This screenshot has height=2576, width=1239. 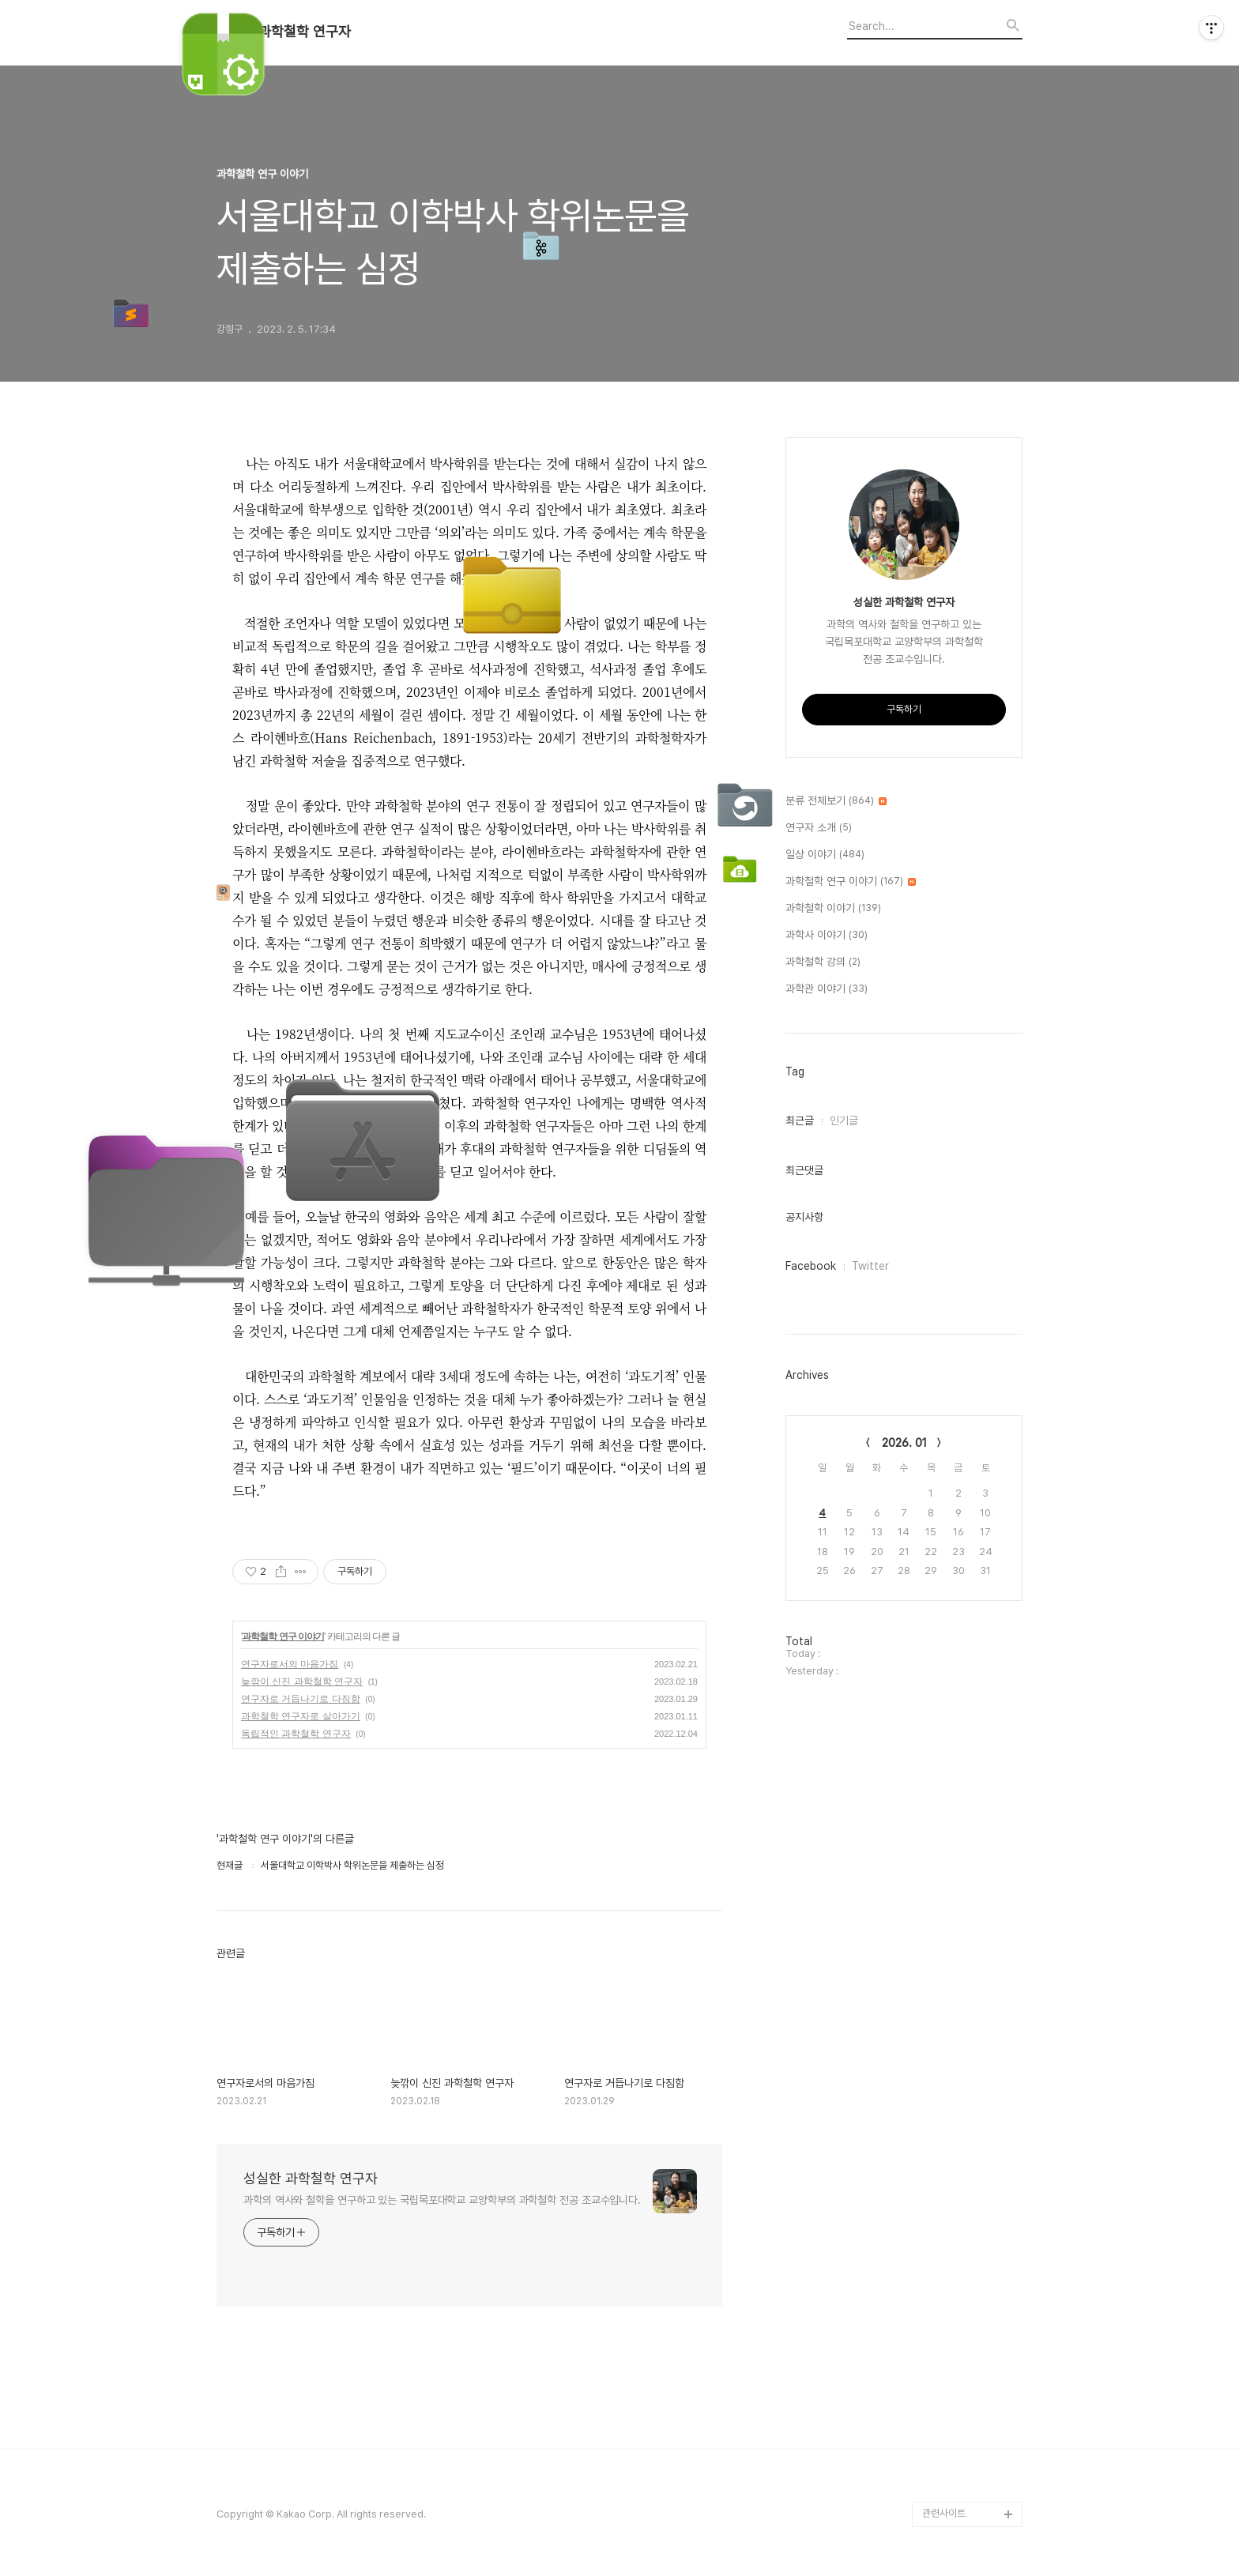 What do you see at coordinates (363, 1140) in the screenshot?
I see `open templates folder` at bounding box center [363, 1140].